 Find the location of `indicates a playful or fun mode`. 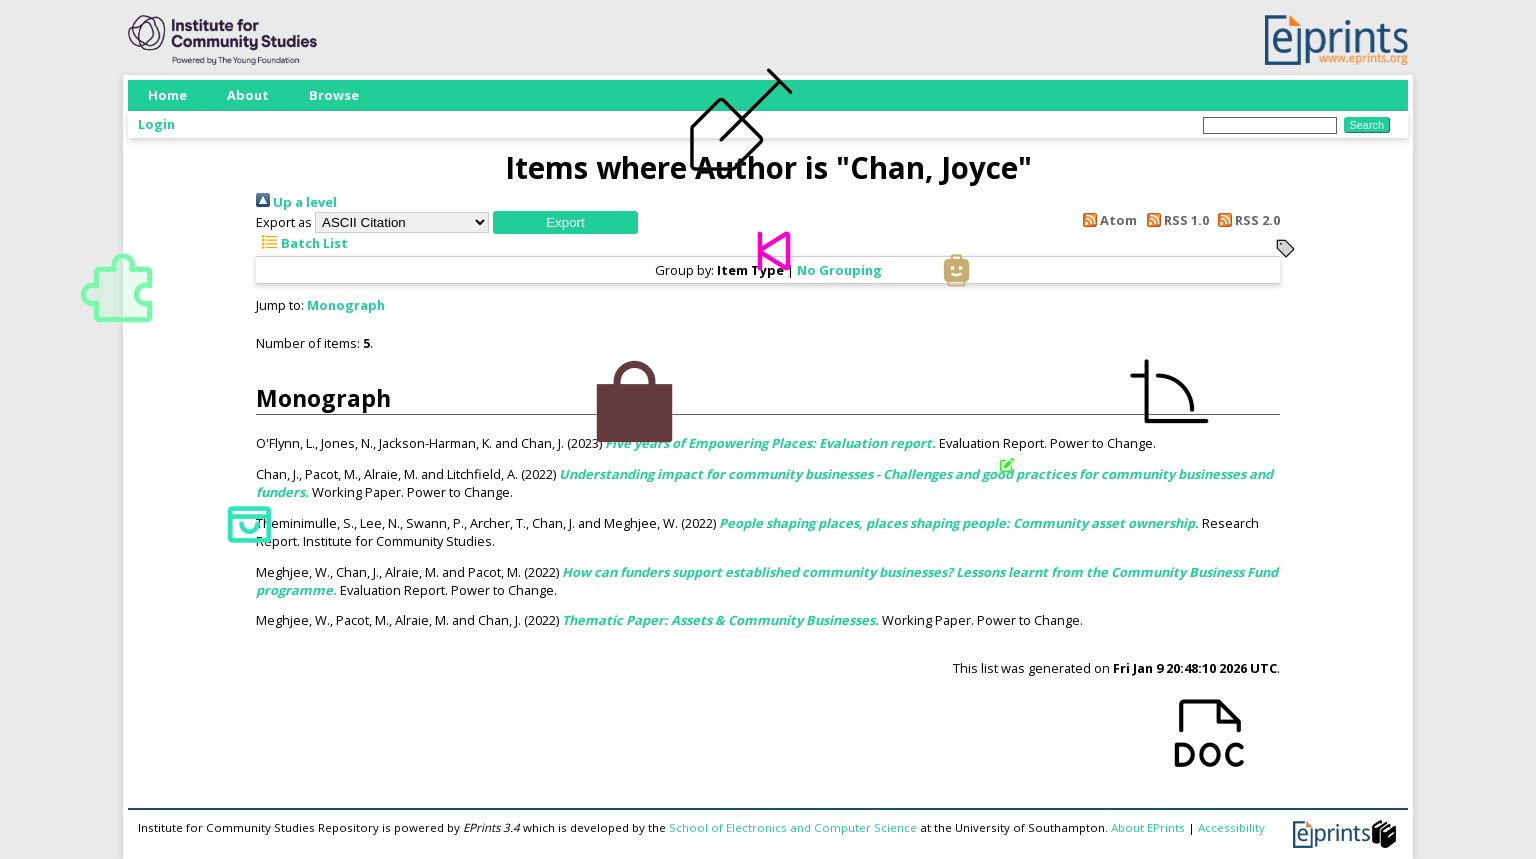

indicates a playful or fun mode is located at coordinates (956, 270).